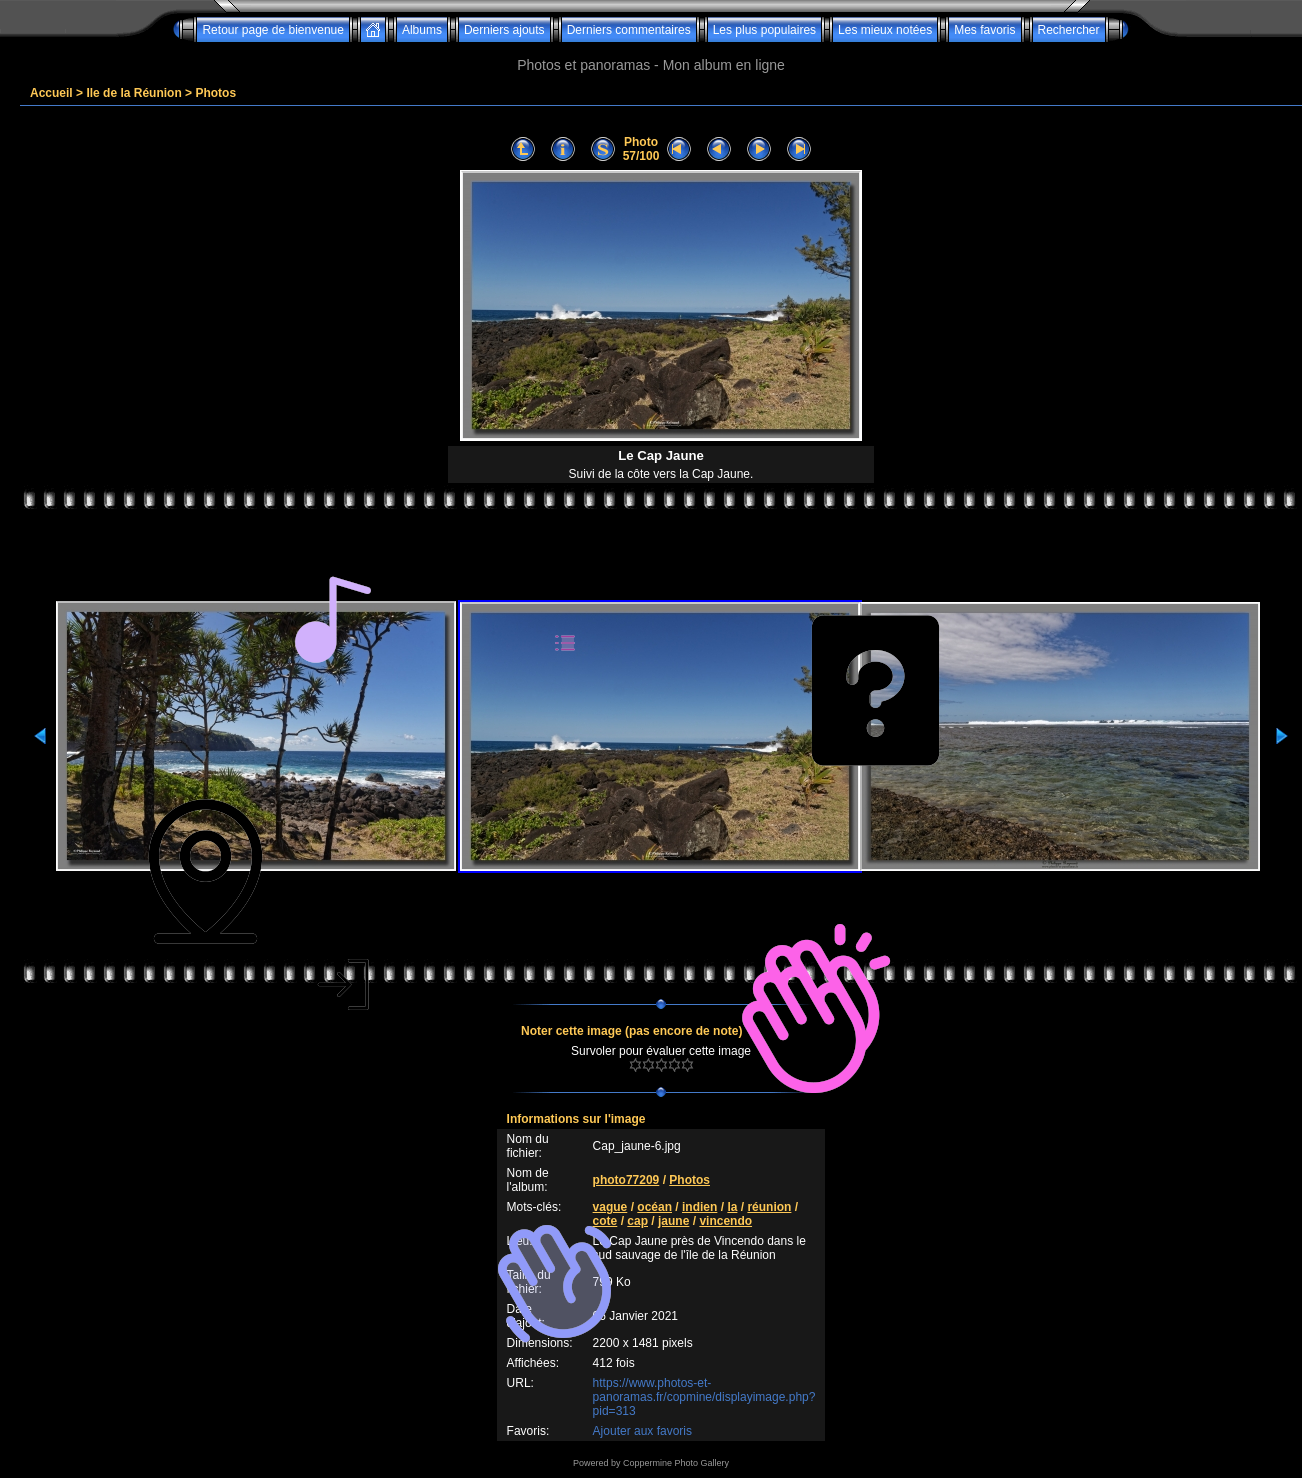 The width and height of the screenshot is (1302, 1478). What do you see at coordinates (813, 1008) in the screenshot?
I see `applaud or show appreciation` at bounding box center [813, 1008].